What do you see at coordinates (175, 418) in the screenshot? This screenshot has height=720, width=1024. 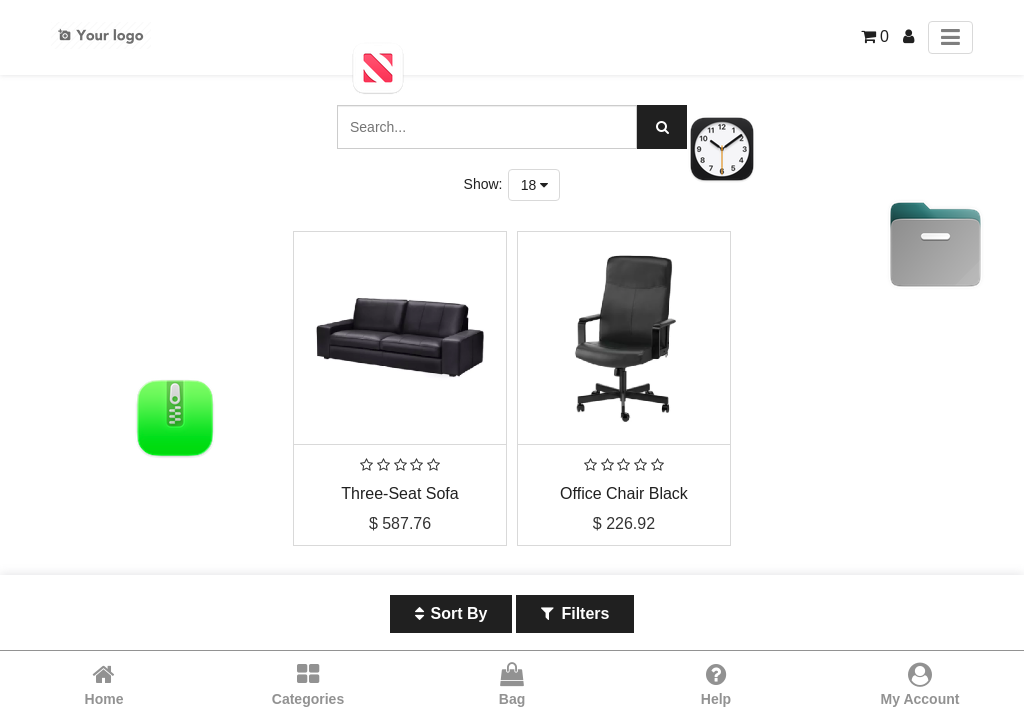 I see `open Archive Utility to compress or extract files` at bounding box center [175, 418].